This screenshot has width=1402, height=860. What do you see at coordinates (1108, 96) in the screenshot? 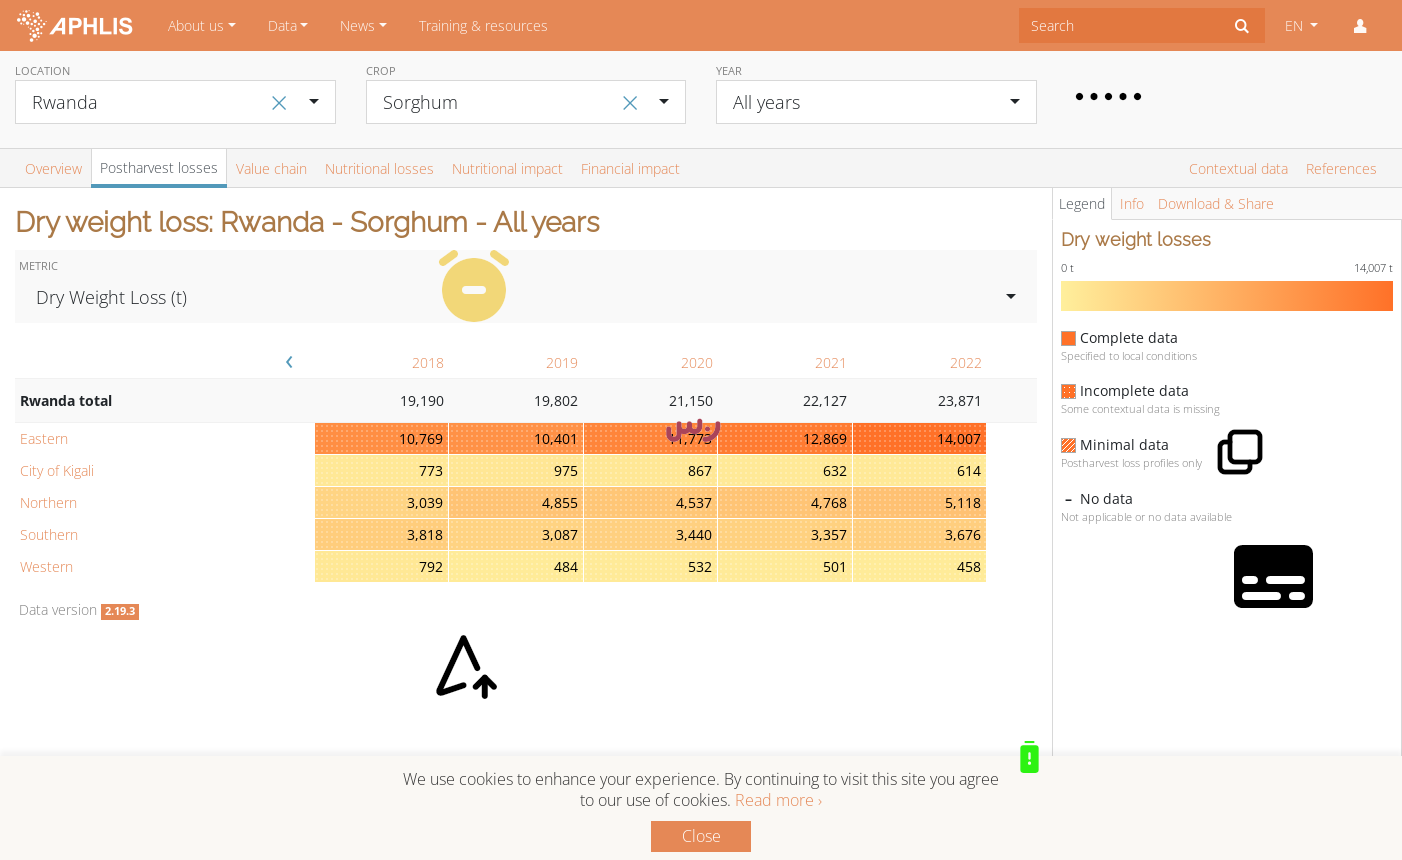
I see `indicates a divider or separator between content sections` at bounding box center [1108, 96].